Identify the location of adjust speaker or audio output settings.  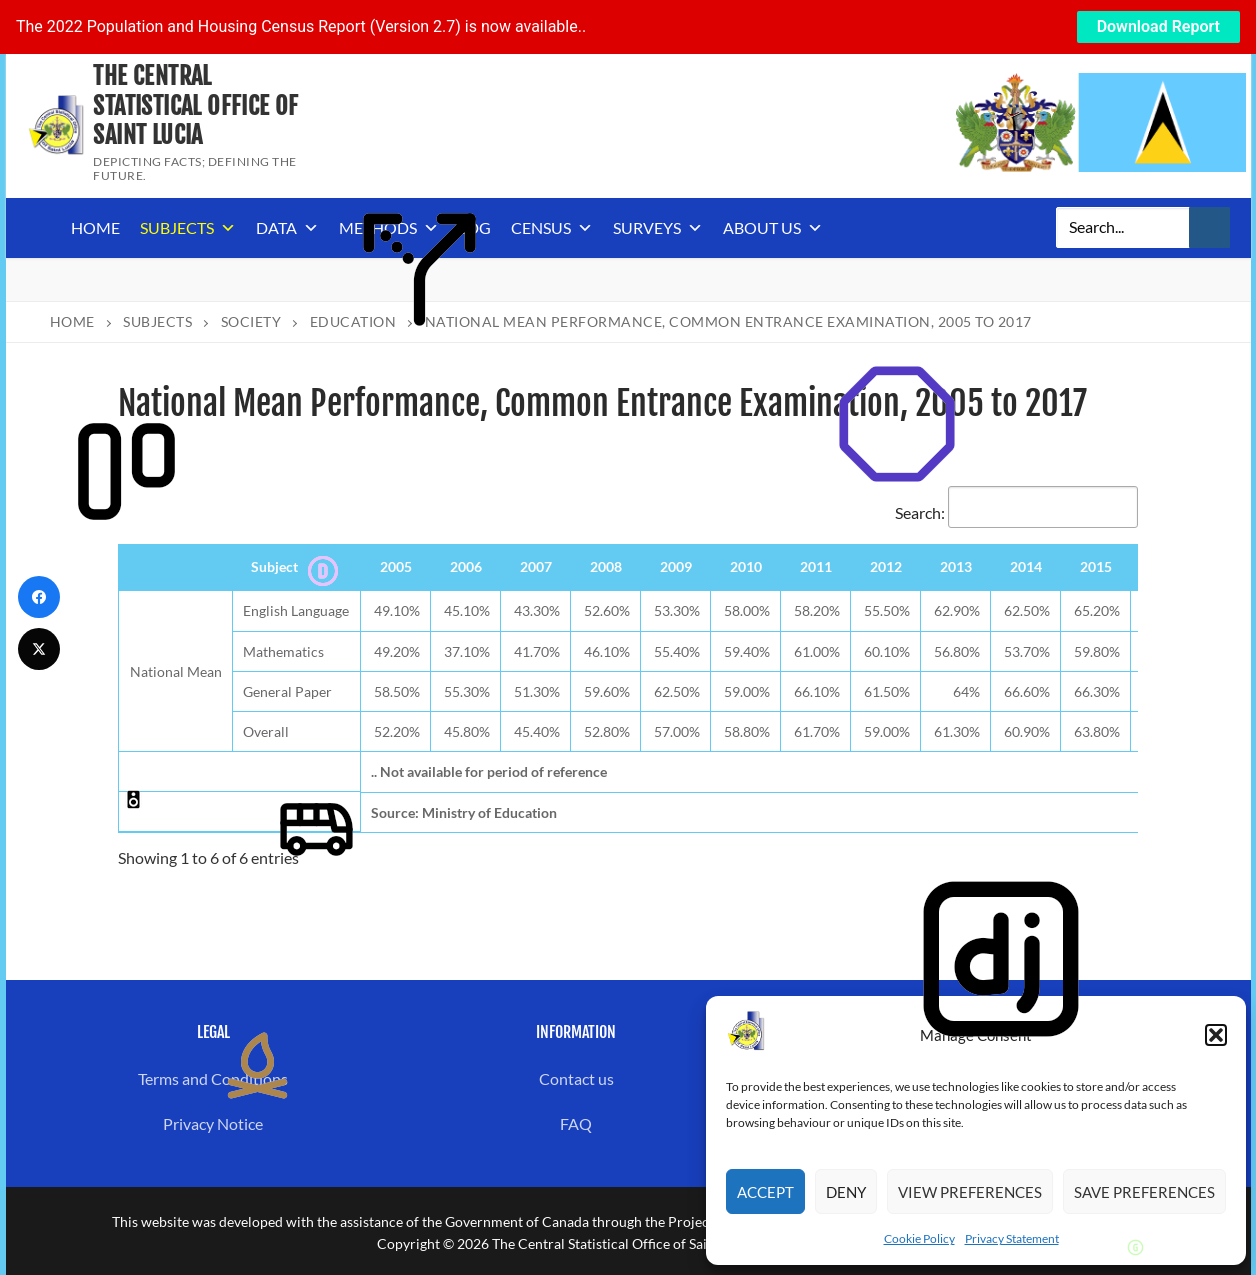
(133, 799).